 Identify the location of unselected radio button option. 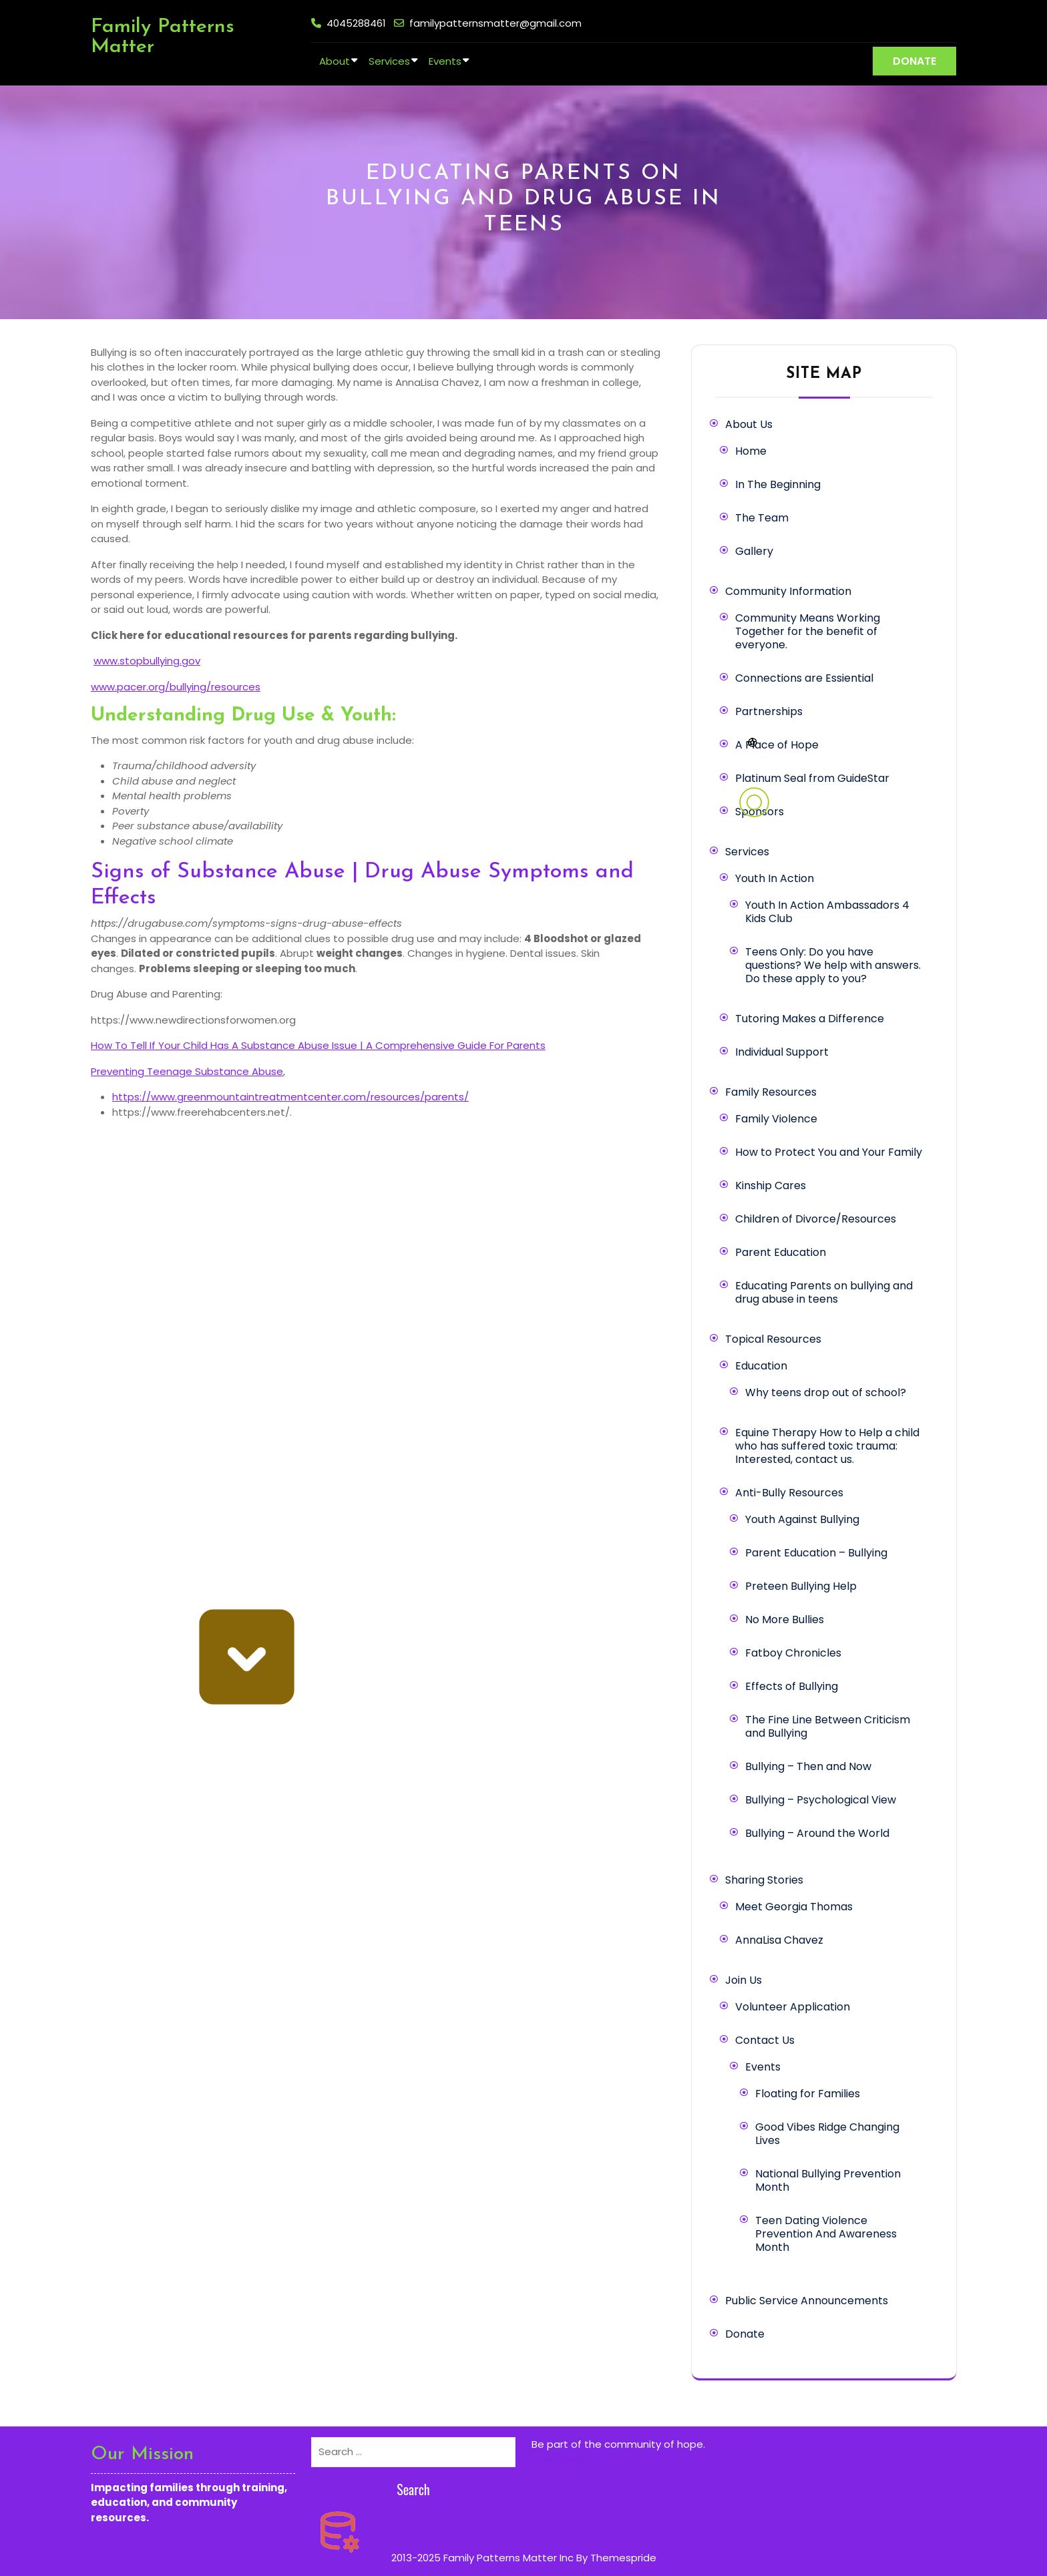
(754, 802).